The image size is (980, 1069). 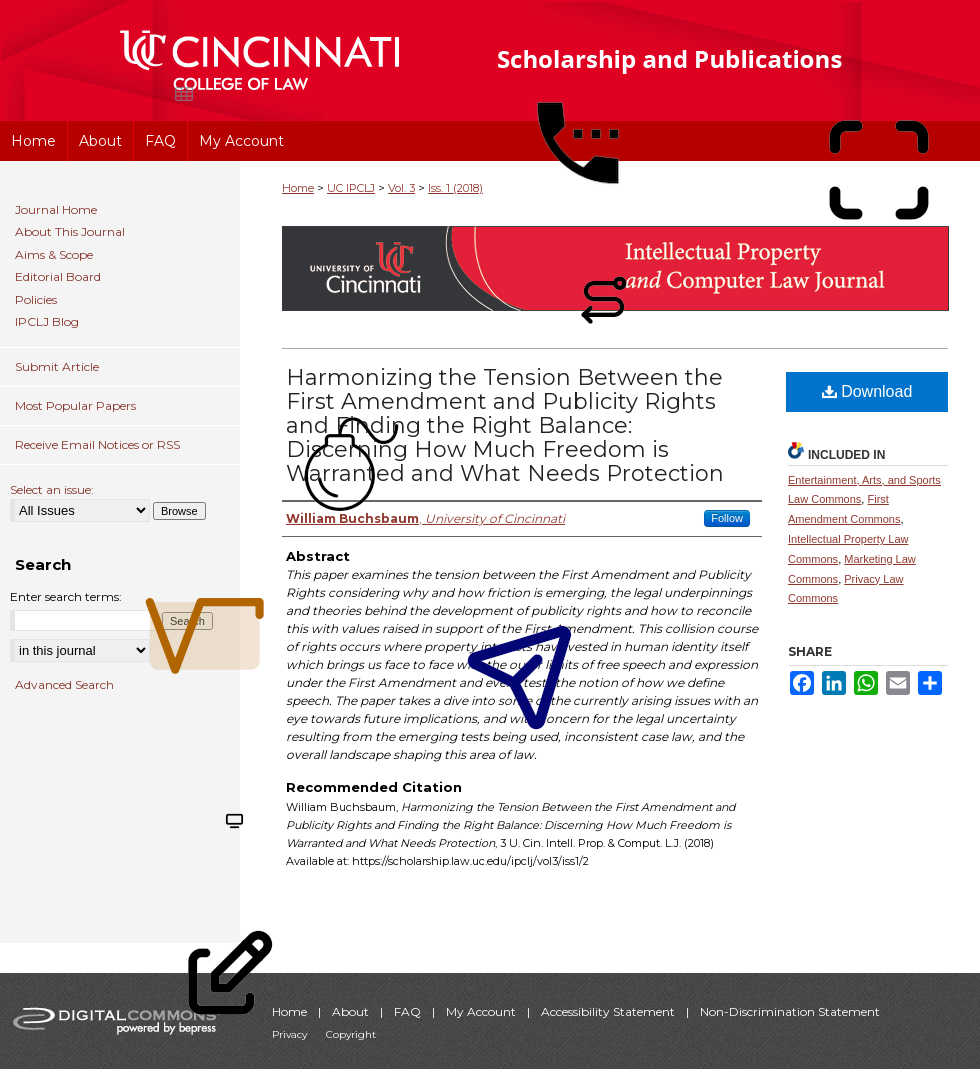 I want to click on access phone or call settings, so click(x=578, y=143).